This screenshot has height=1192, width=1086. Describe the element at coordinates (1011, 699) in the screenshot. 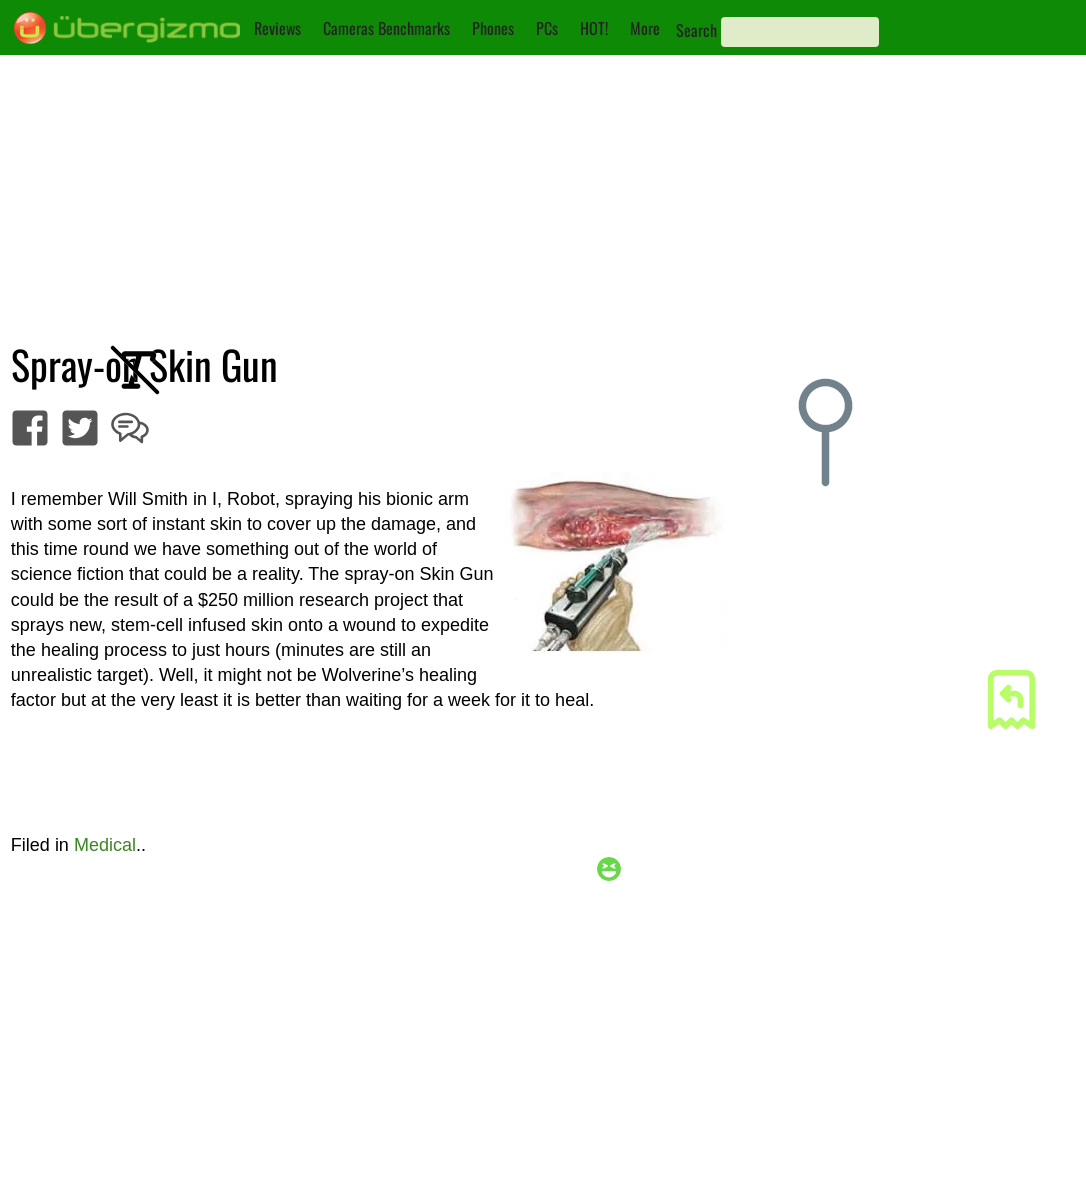

I see `request a refund for a purchase` at that location.